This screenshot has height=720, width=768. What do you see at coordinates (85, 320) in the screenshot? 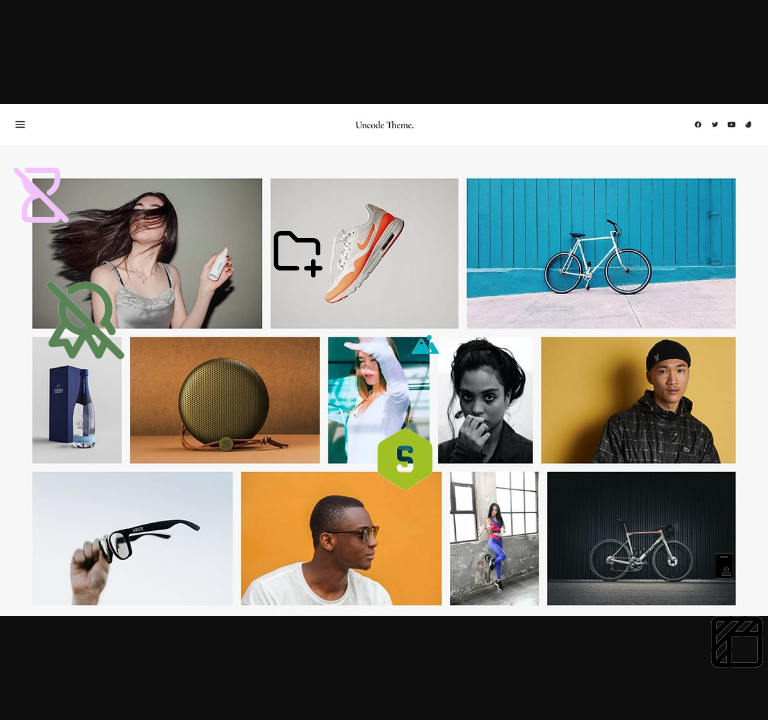
I see `indicates awards or achievements are disabled` at bounding box center [85, 320].